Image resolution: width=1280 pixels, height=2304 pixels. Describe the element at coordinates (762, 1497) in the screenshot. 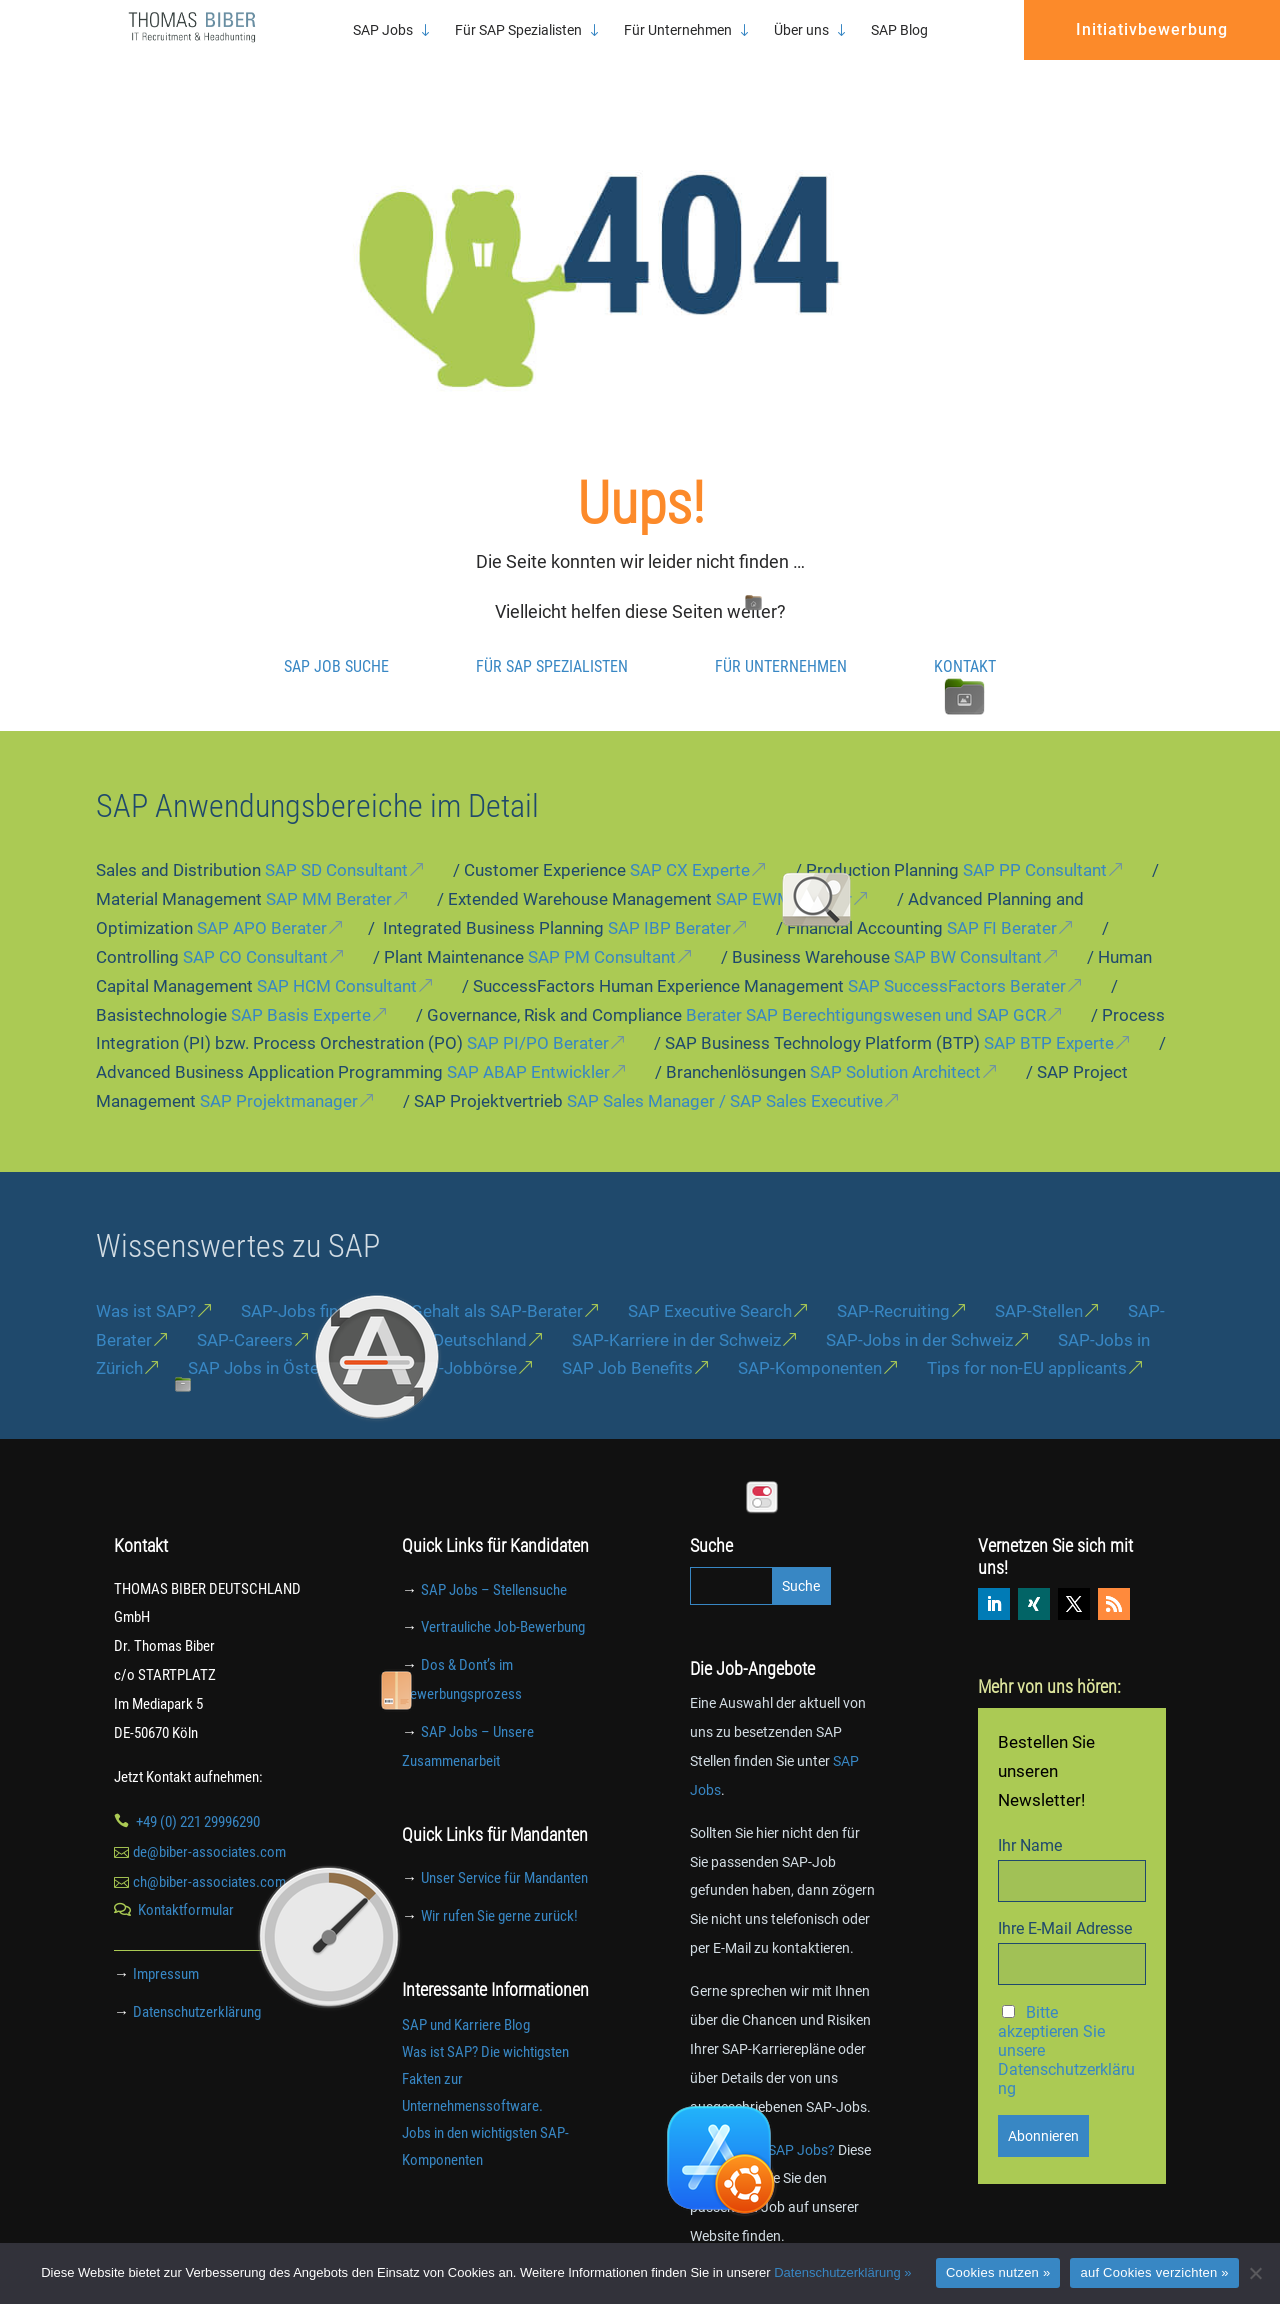

I see `open gnome tweaks to customize system settings` at that location.